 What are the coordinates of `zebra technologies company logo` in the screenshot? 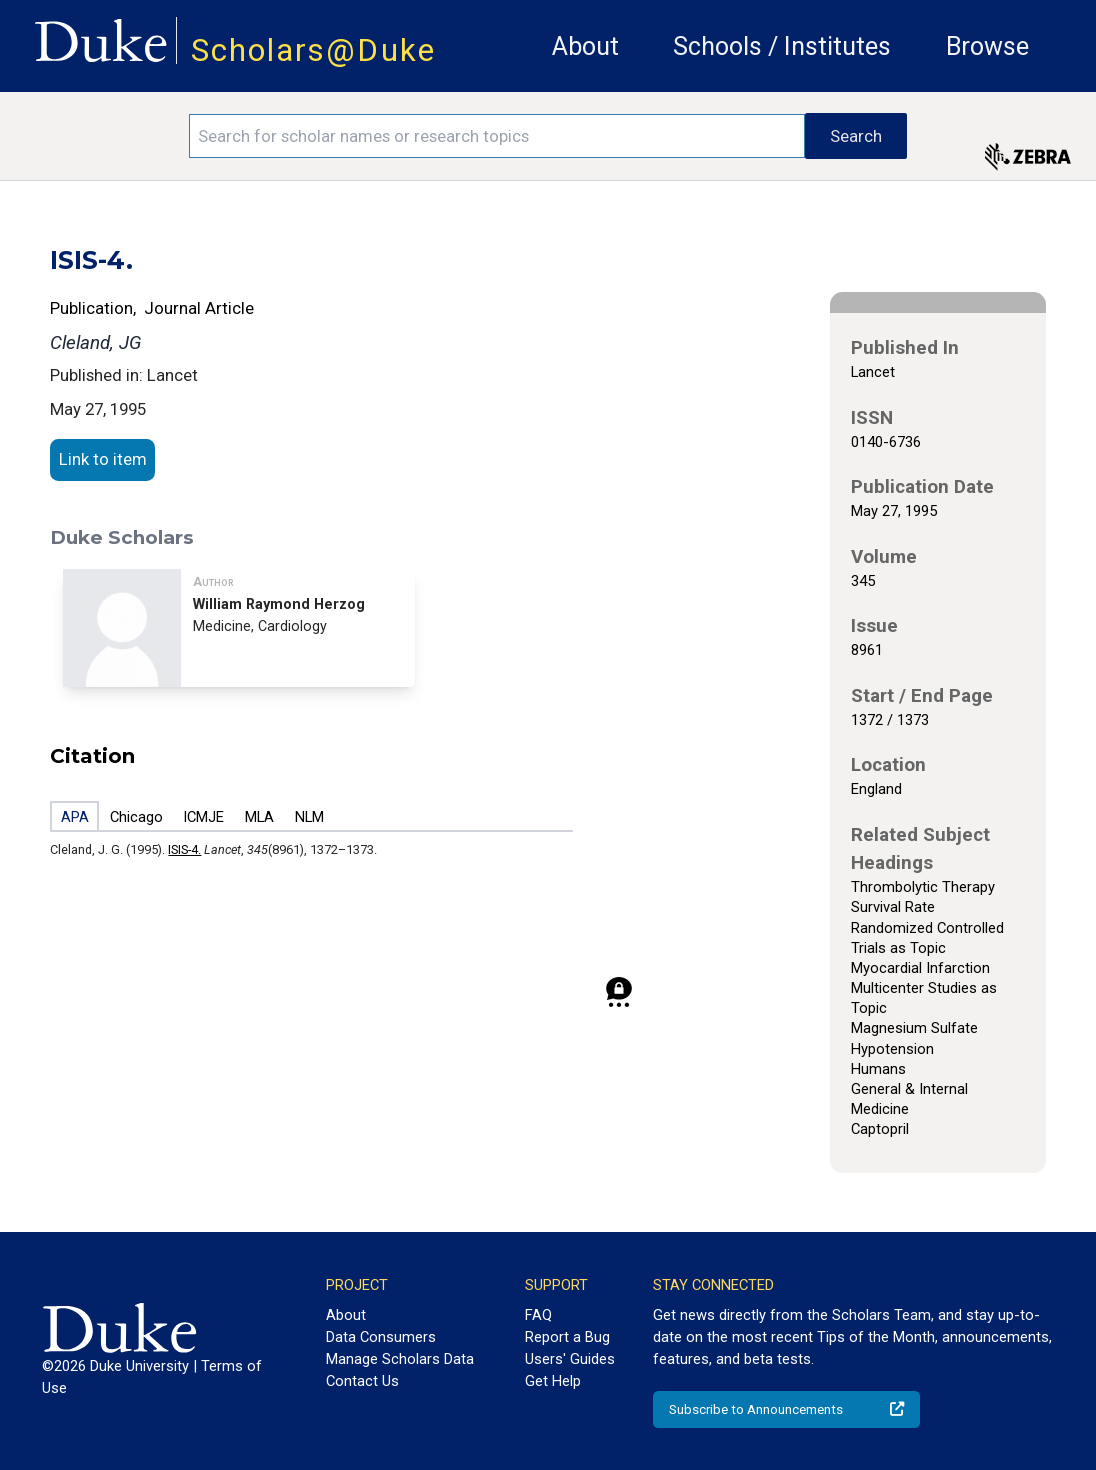 It's located at (1028, 157).